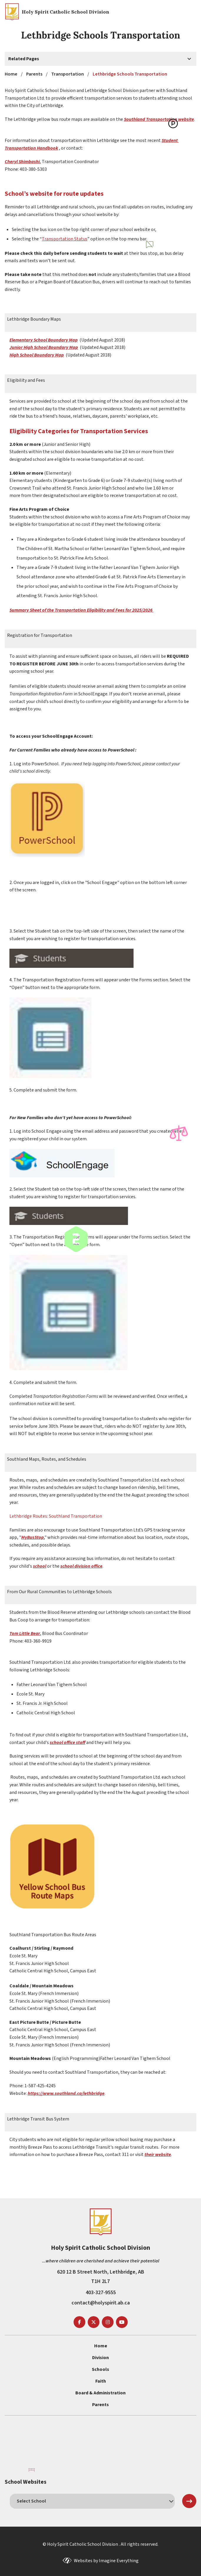 This screenshot has height=2576, width=201. Describe the element at coordinates (31, 2470) in the screenshot. I see `access desk or workspace settings` at that location.